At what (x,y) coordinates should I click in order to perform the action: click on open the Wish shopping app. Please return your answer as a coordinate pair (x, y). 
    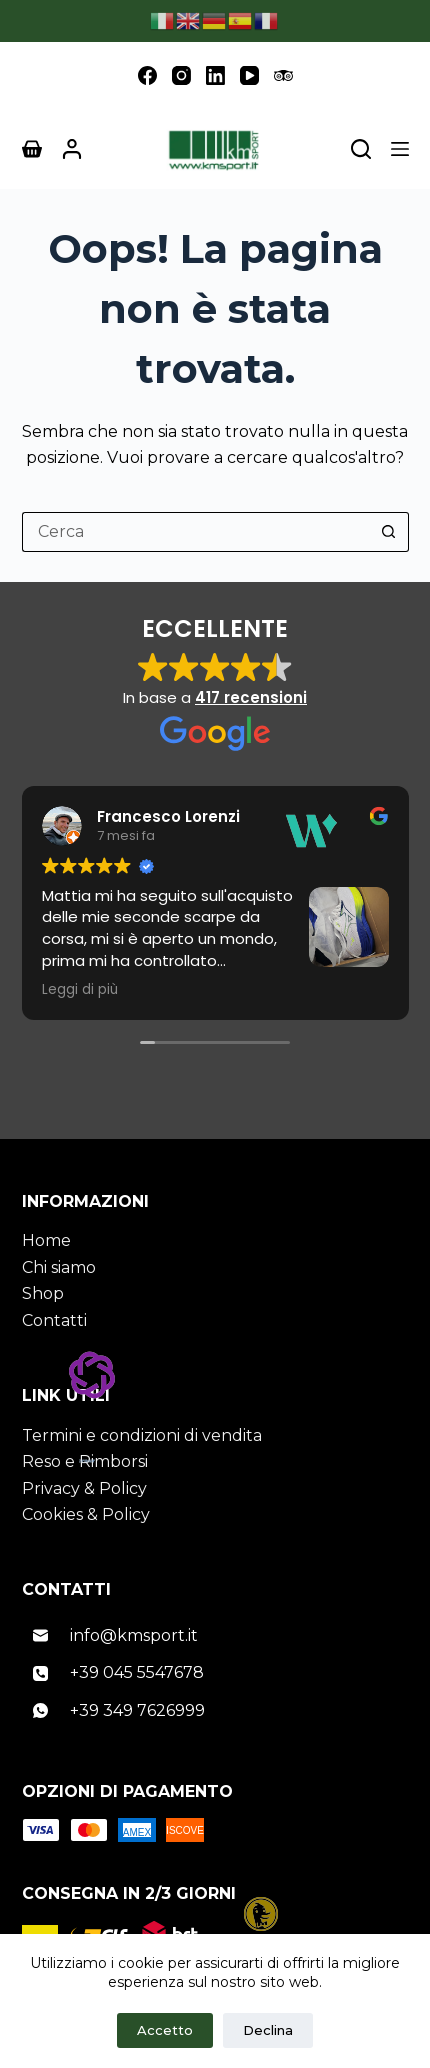
    Looking at the image, I should click on (311, 830).